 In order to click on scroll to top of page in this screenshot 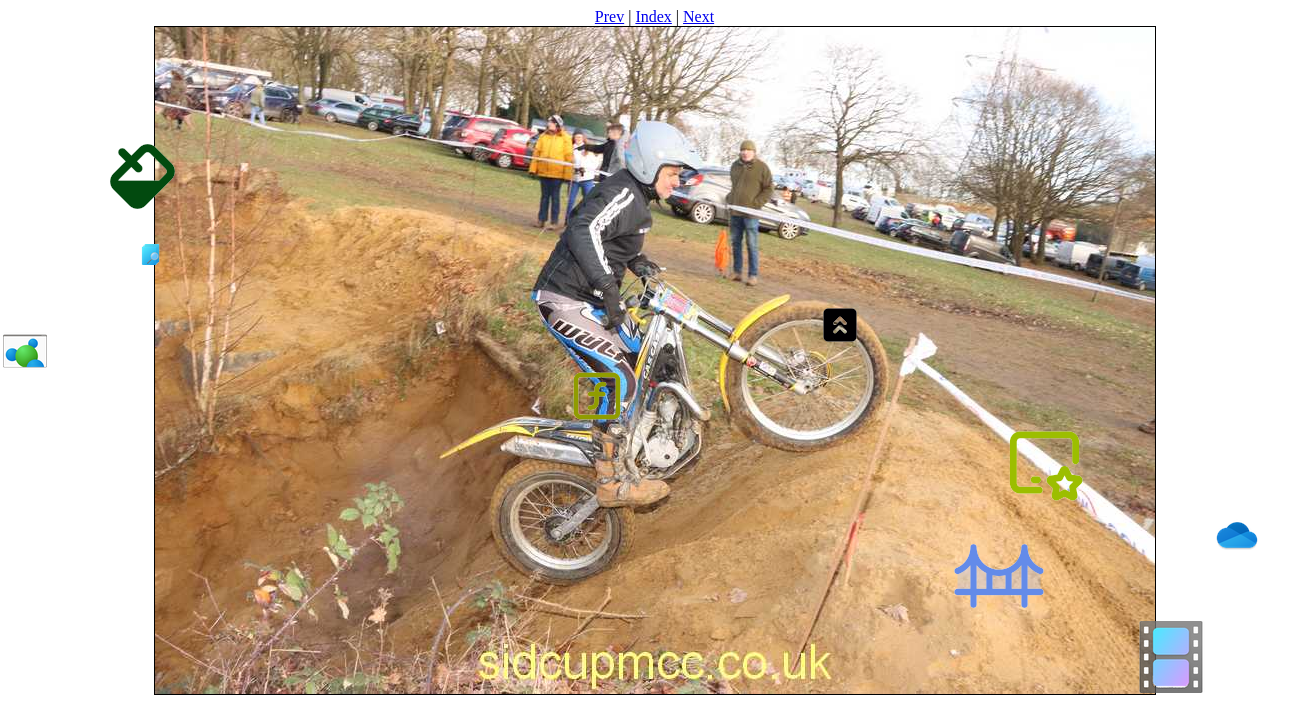, I will do `click(840, 325)`.